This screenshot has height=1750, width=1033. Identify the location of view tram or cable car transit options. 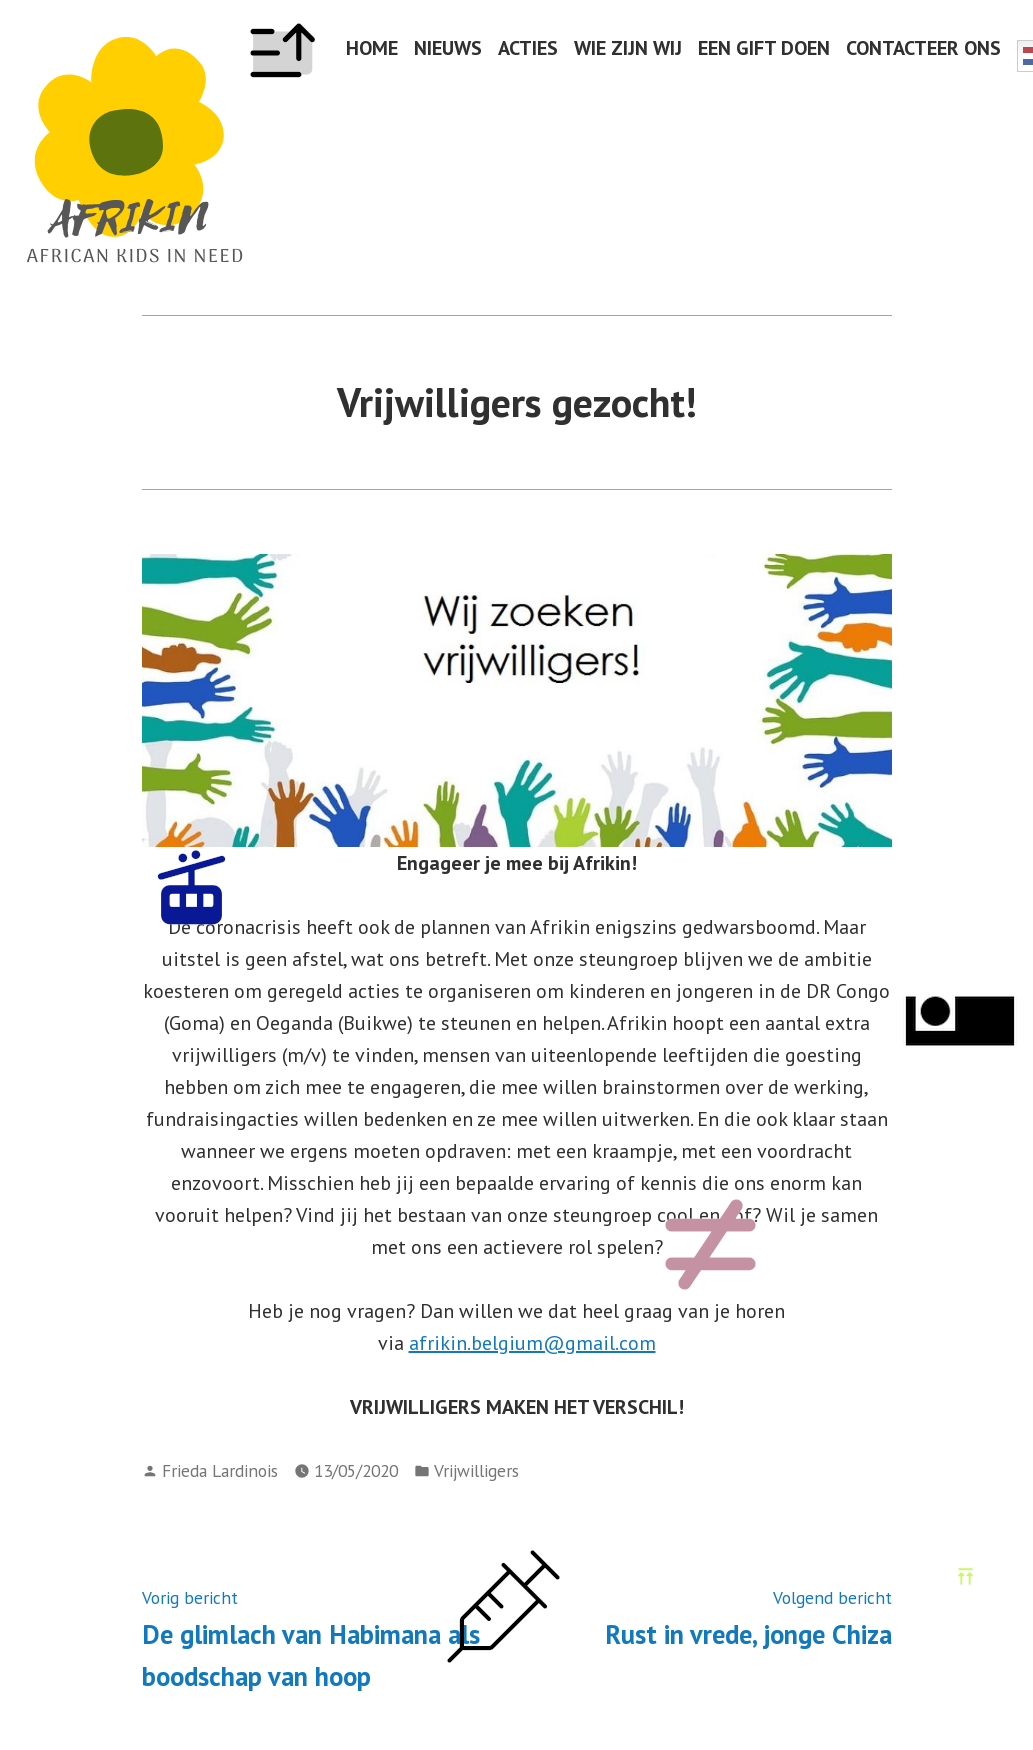
(191, 889).